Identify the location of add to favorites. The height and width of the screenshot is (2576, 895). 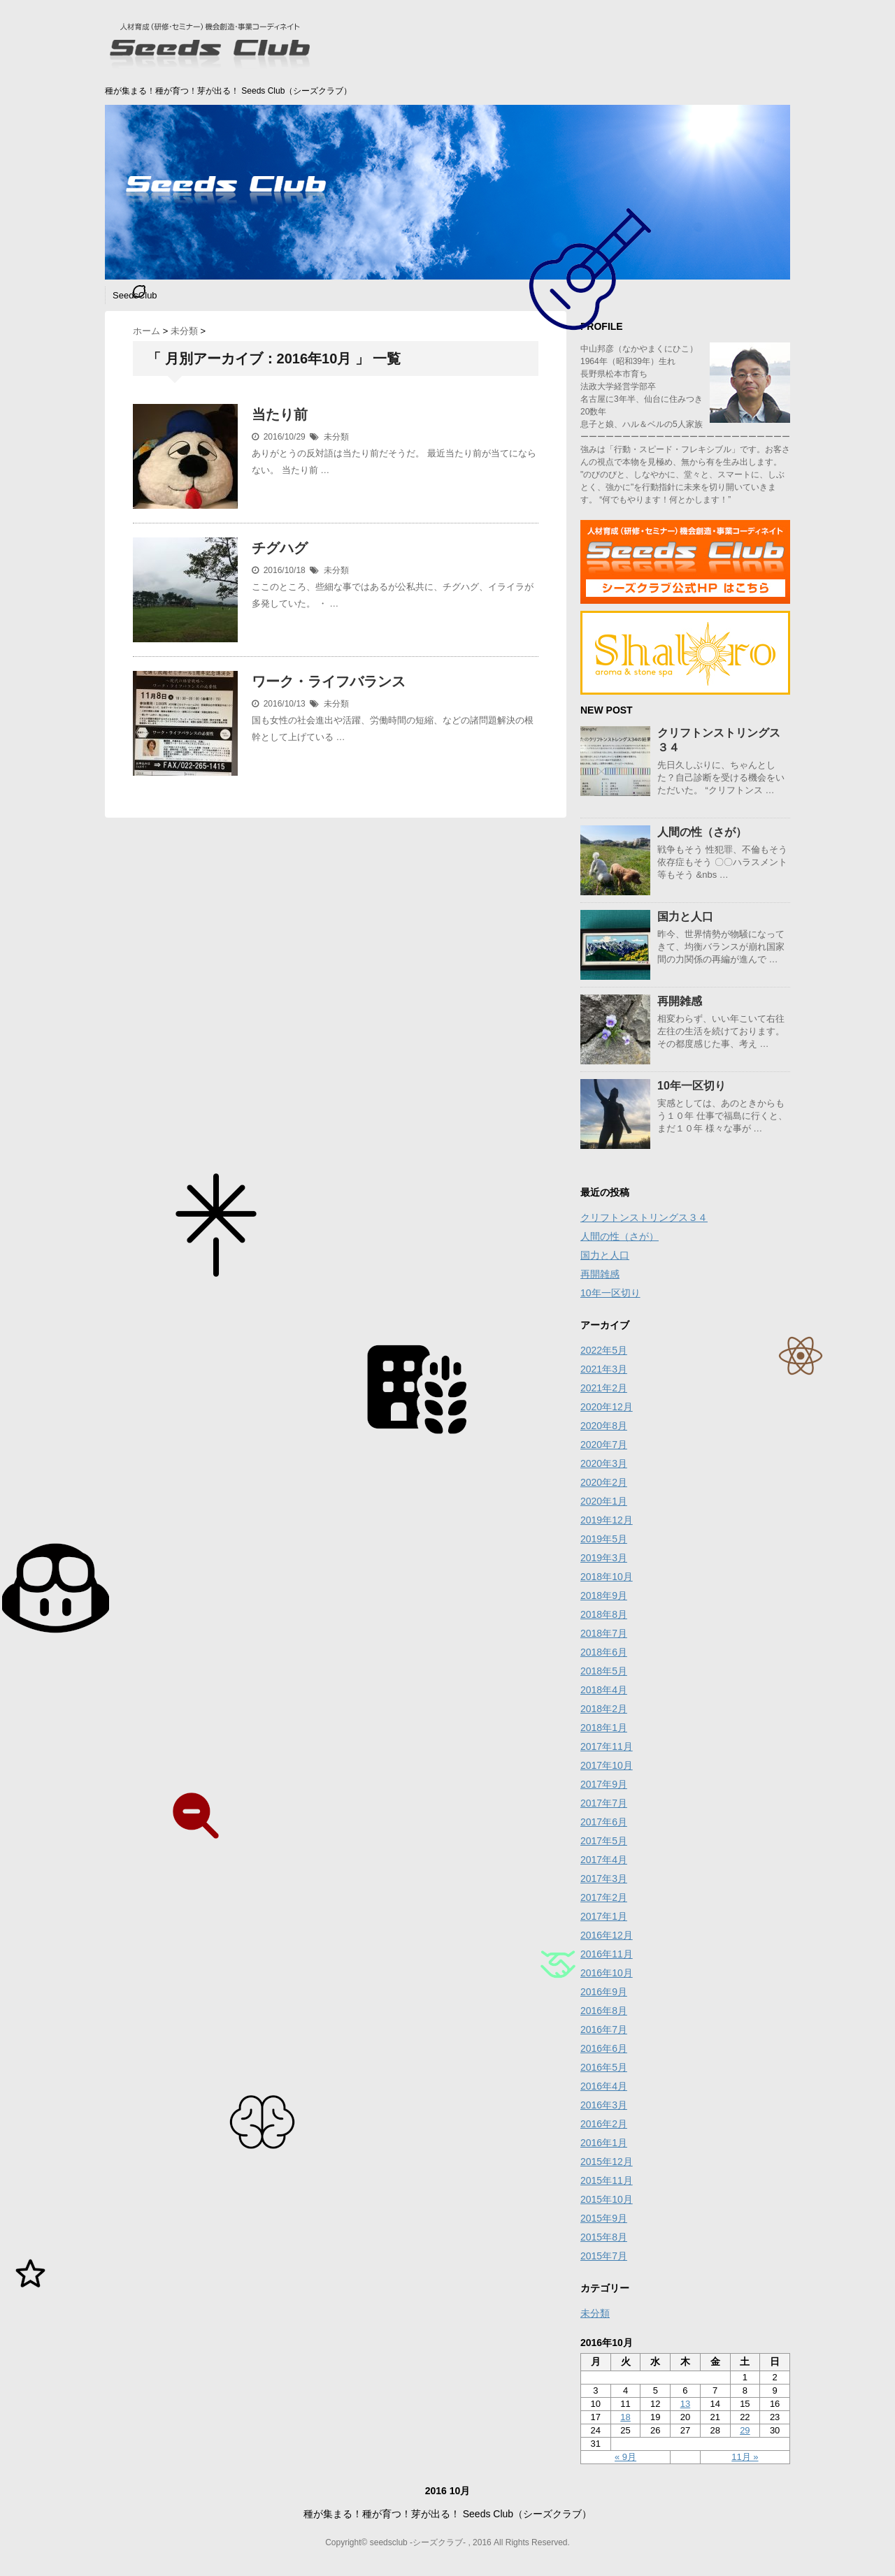
(30, 2273).